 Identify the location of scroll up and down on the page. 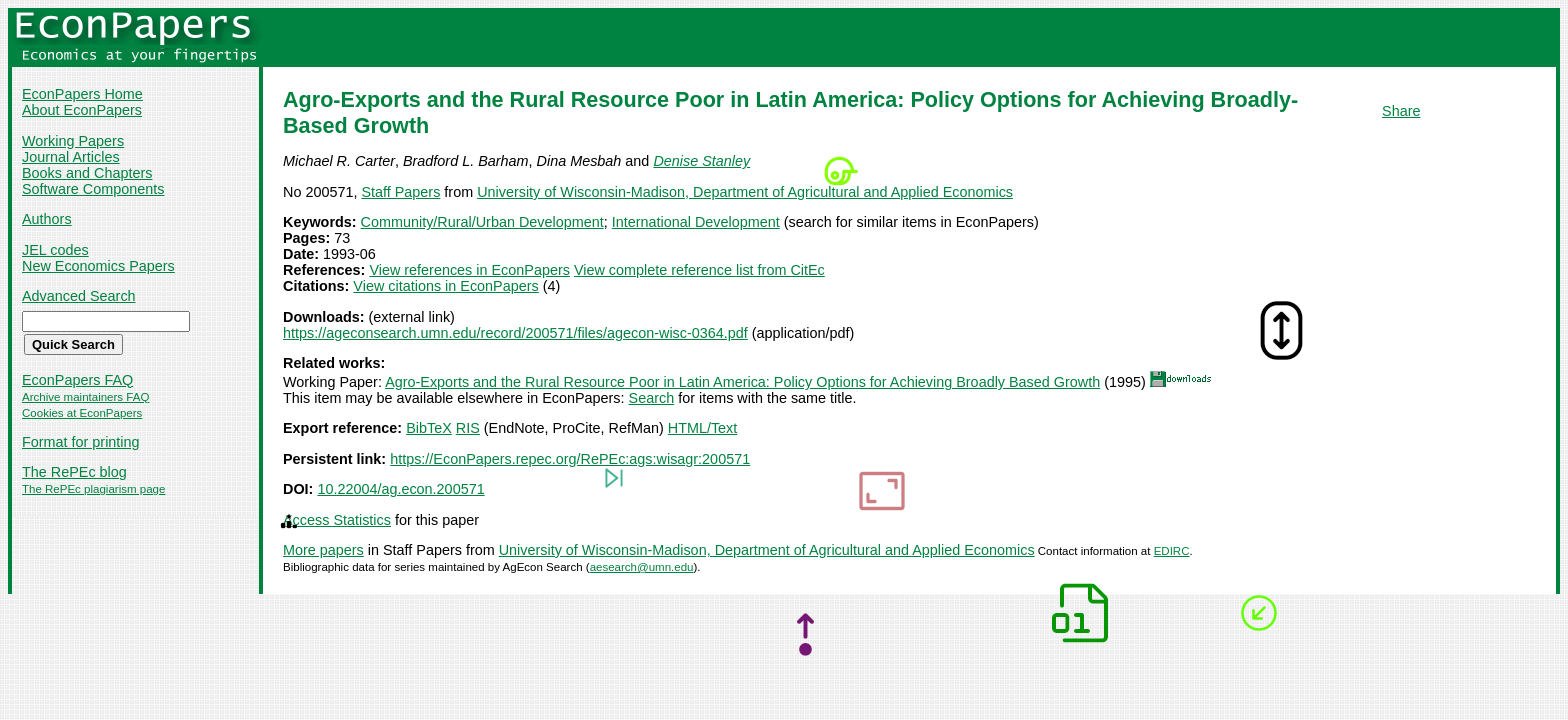
(1281, 330).